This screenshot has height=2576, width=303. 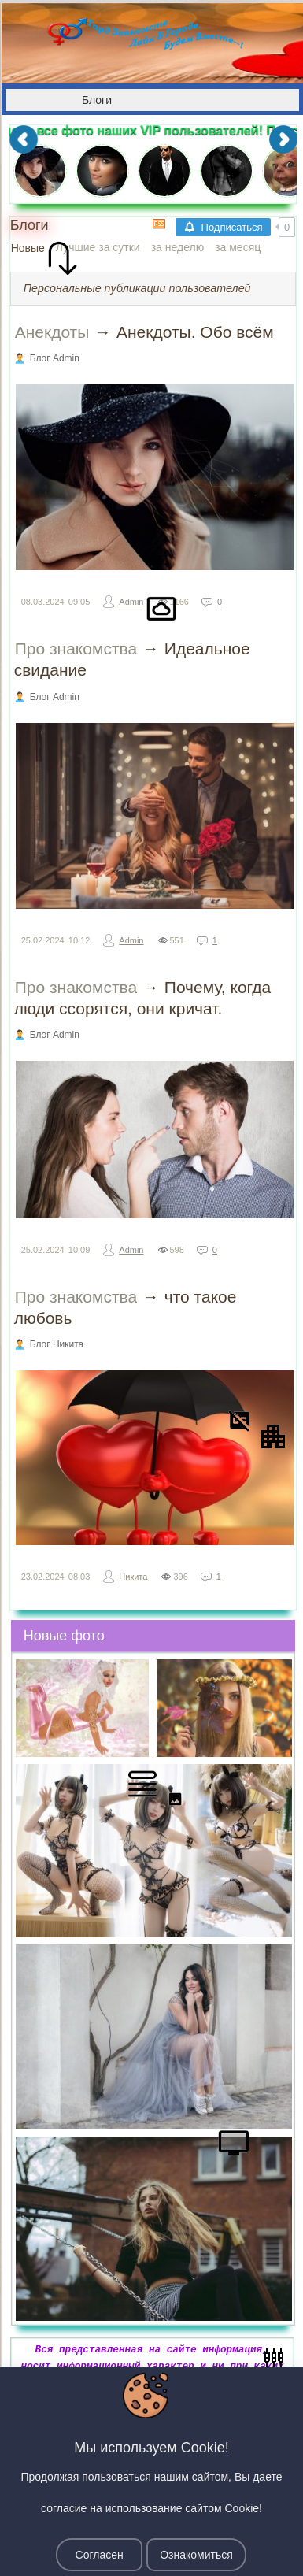 What do you see at coordinates (274, 2357) in the screenshot?
I see `configure audio/video input settings` at bounding box center [274, 2357].